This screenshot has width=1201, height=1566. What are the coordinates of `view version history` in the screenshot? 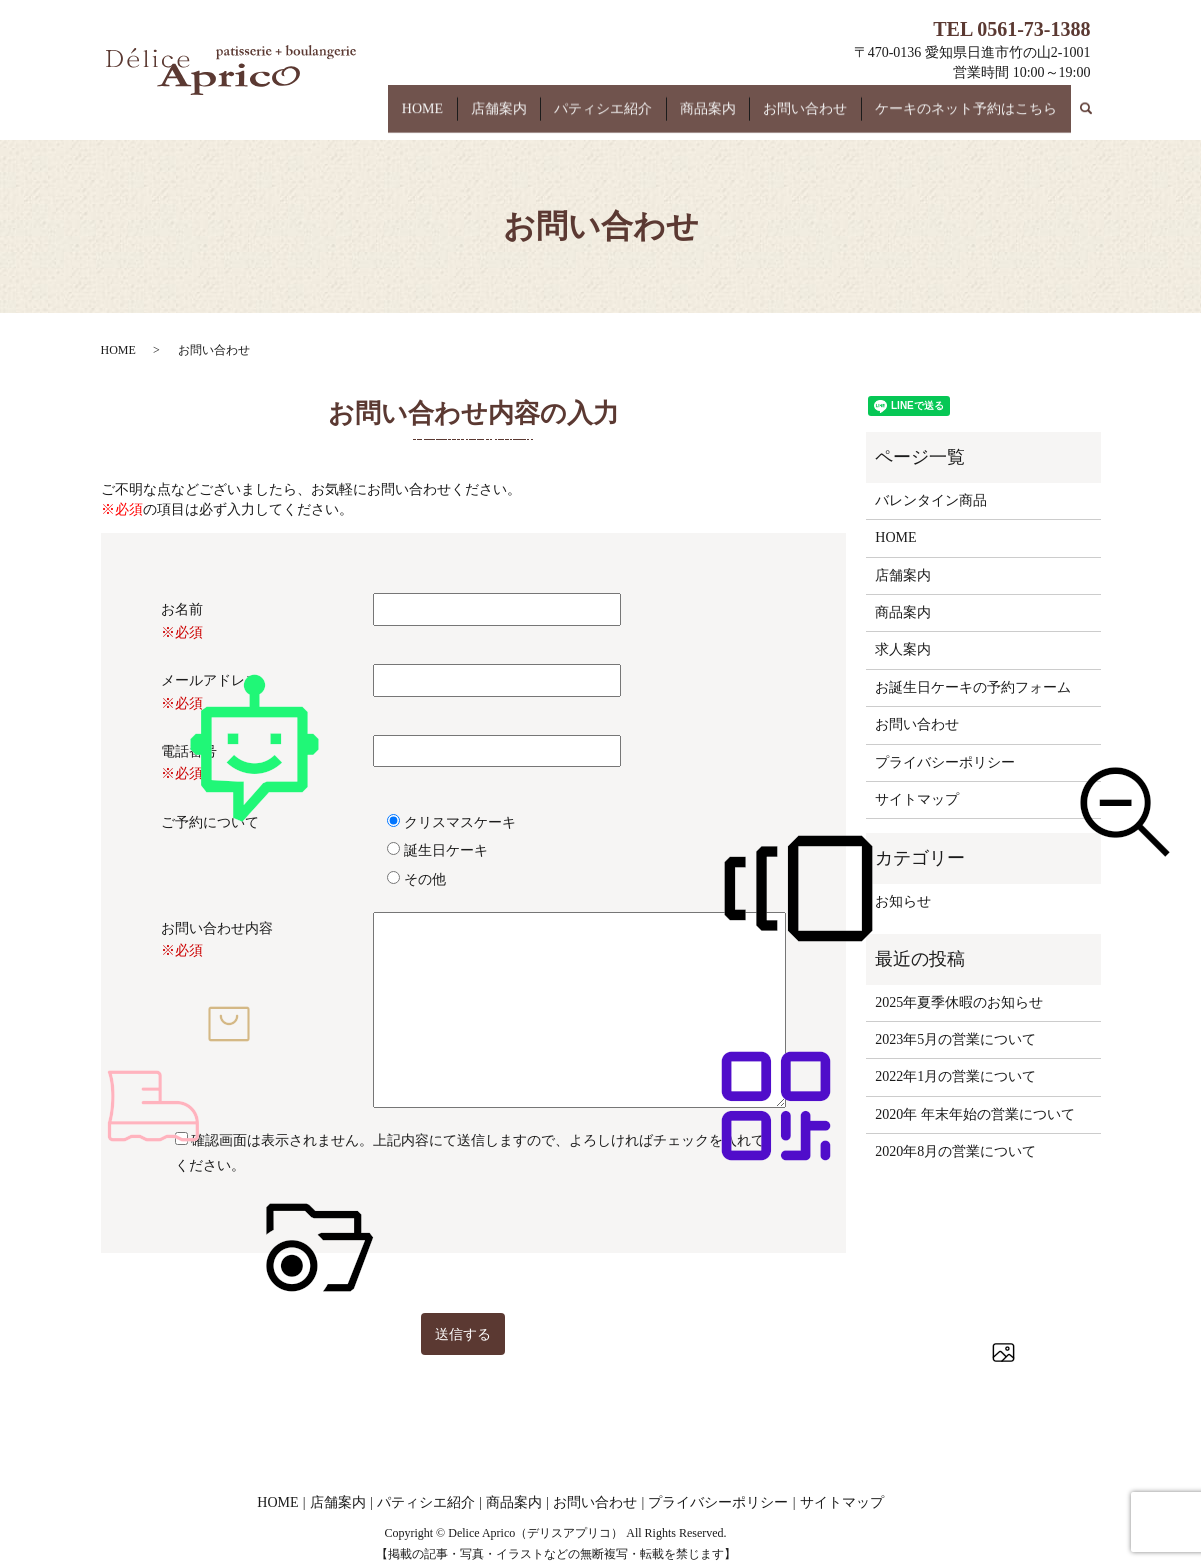 It's located at (798, 888).